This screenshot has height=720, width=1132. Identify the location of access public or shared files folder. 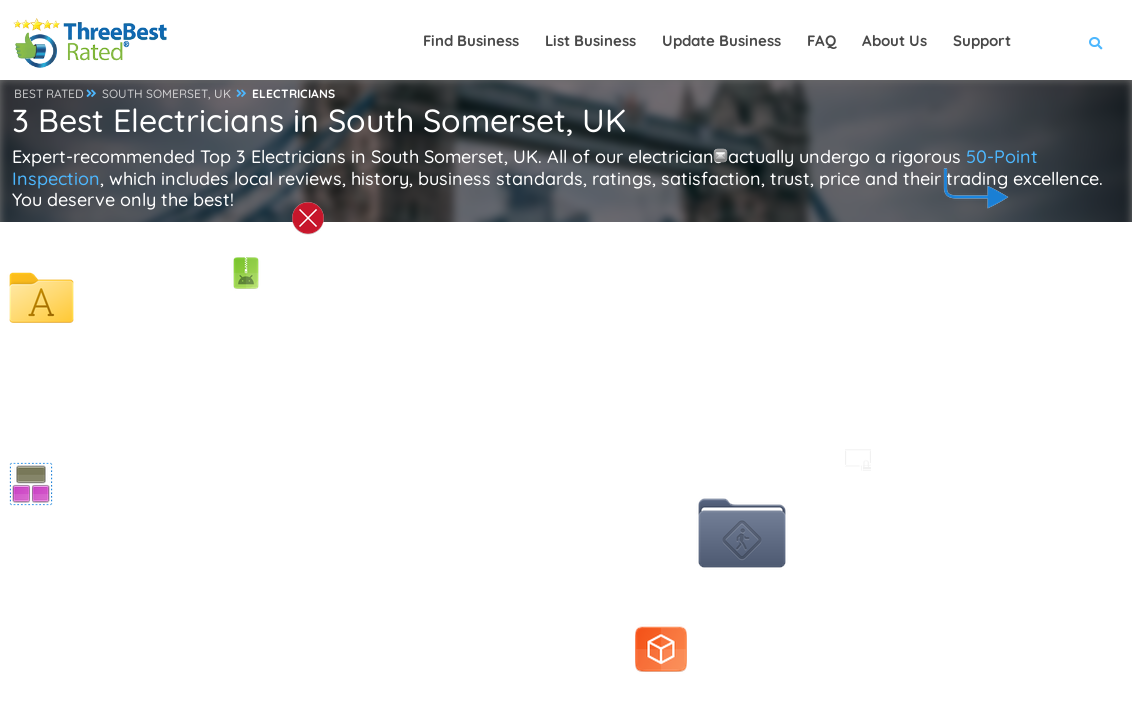
(742, 533).